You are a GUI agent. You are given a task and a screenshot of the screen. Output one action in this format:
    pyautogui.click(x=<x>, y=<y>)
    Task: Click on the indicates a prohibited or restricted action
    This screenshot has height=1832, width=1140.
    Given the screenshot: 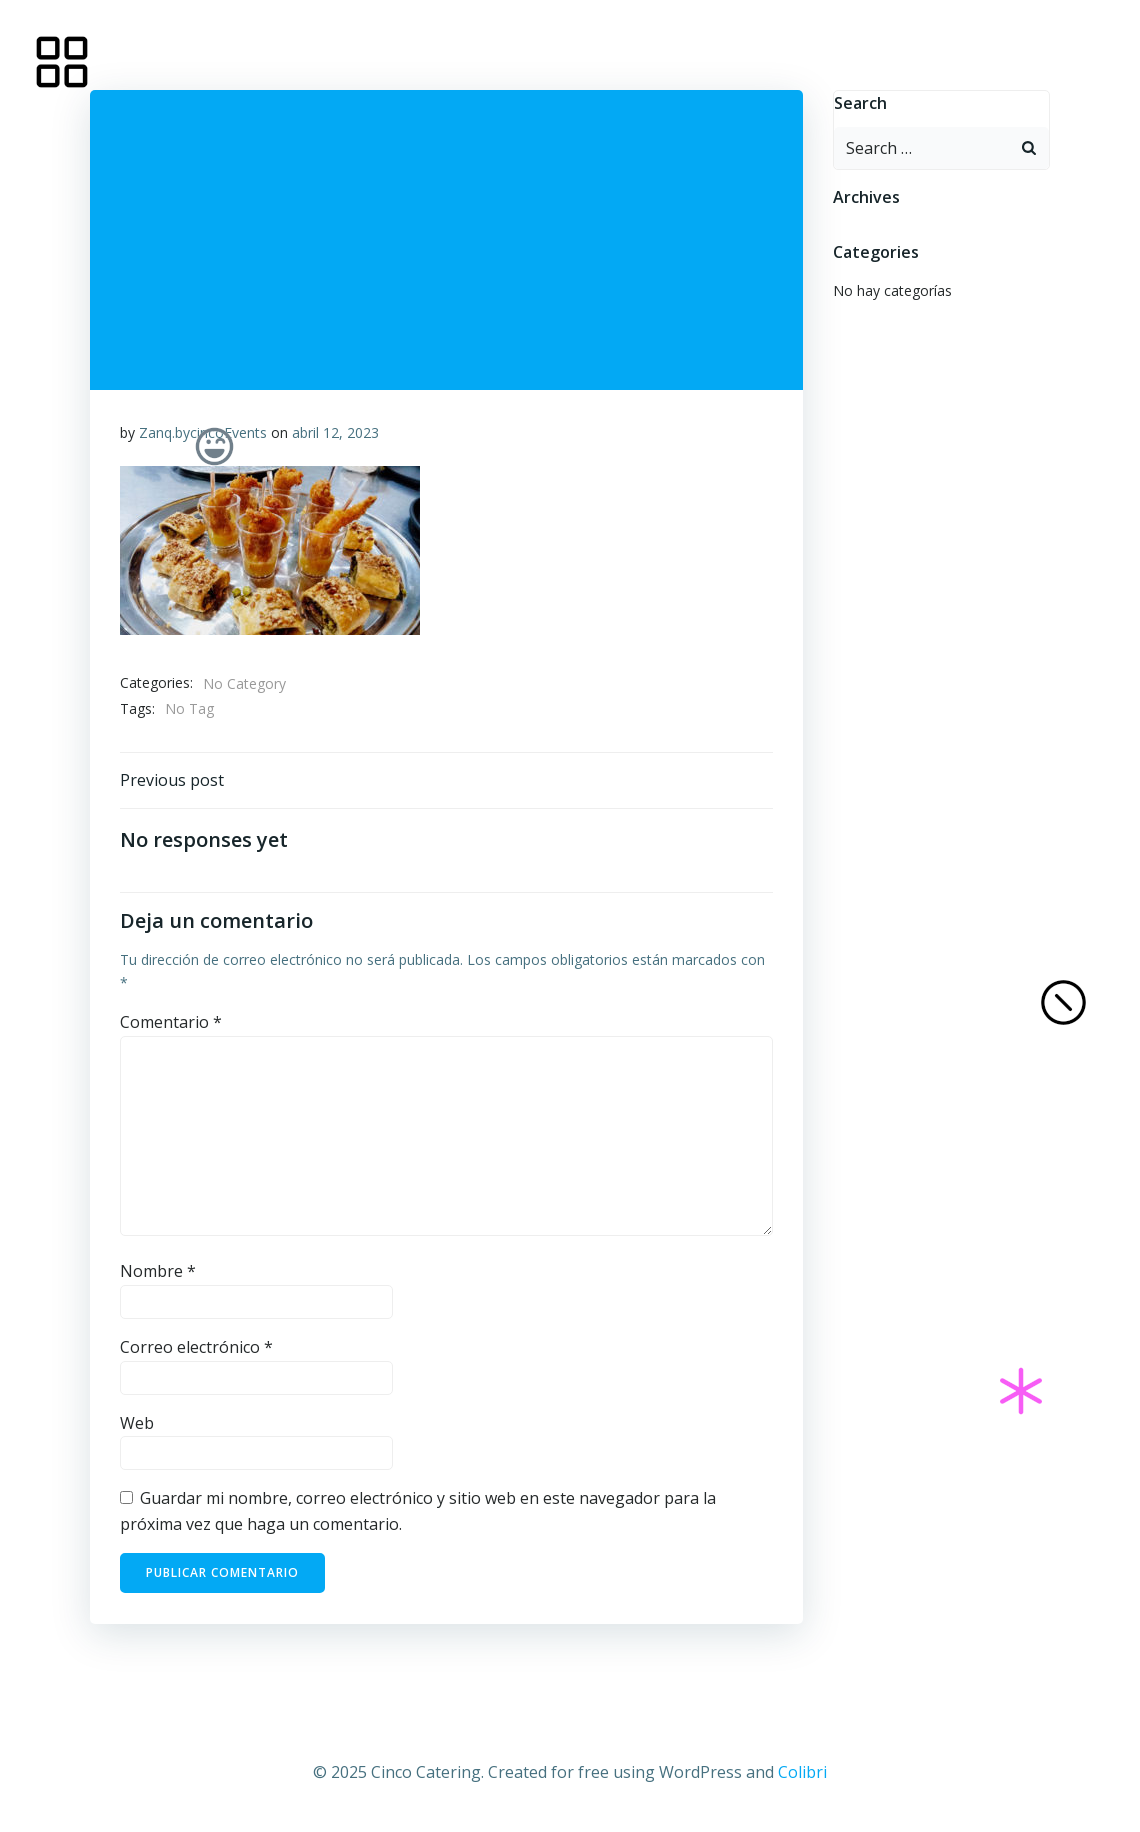 What is the action you would take?
    pyautogui.click(x=1063, y=1002)
    